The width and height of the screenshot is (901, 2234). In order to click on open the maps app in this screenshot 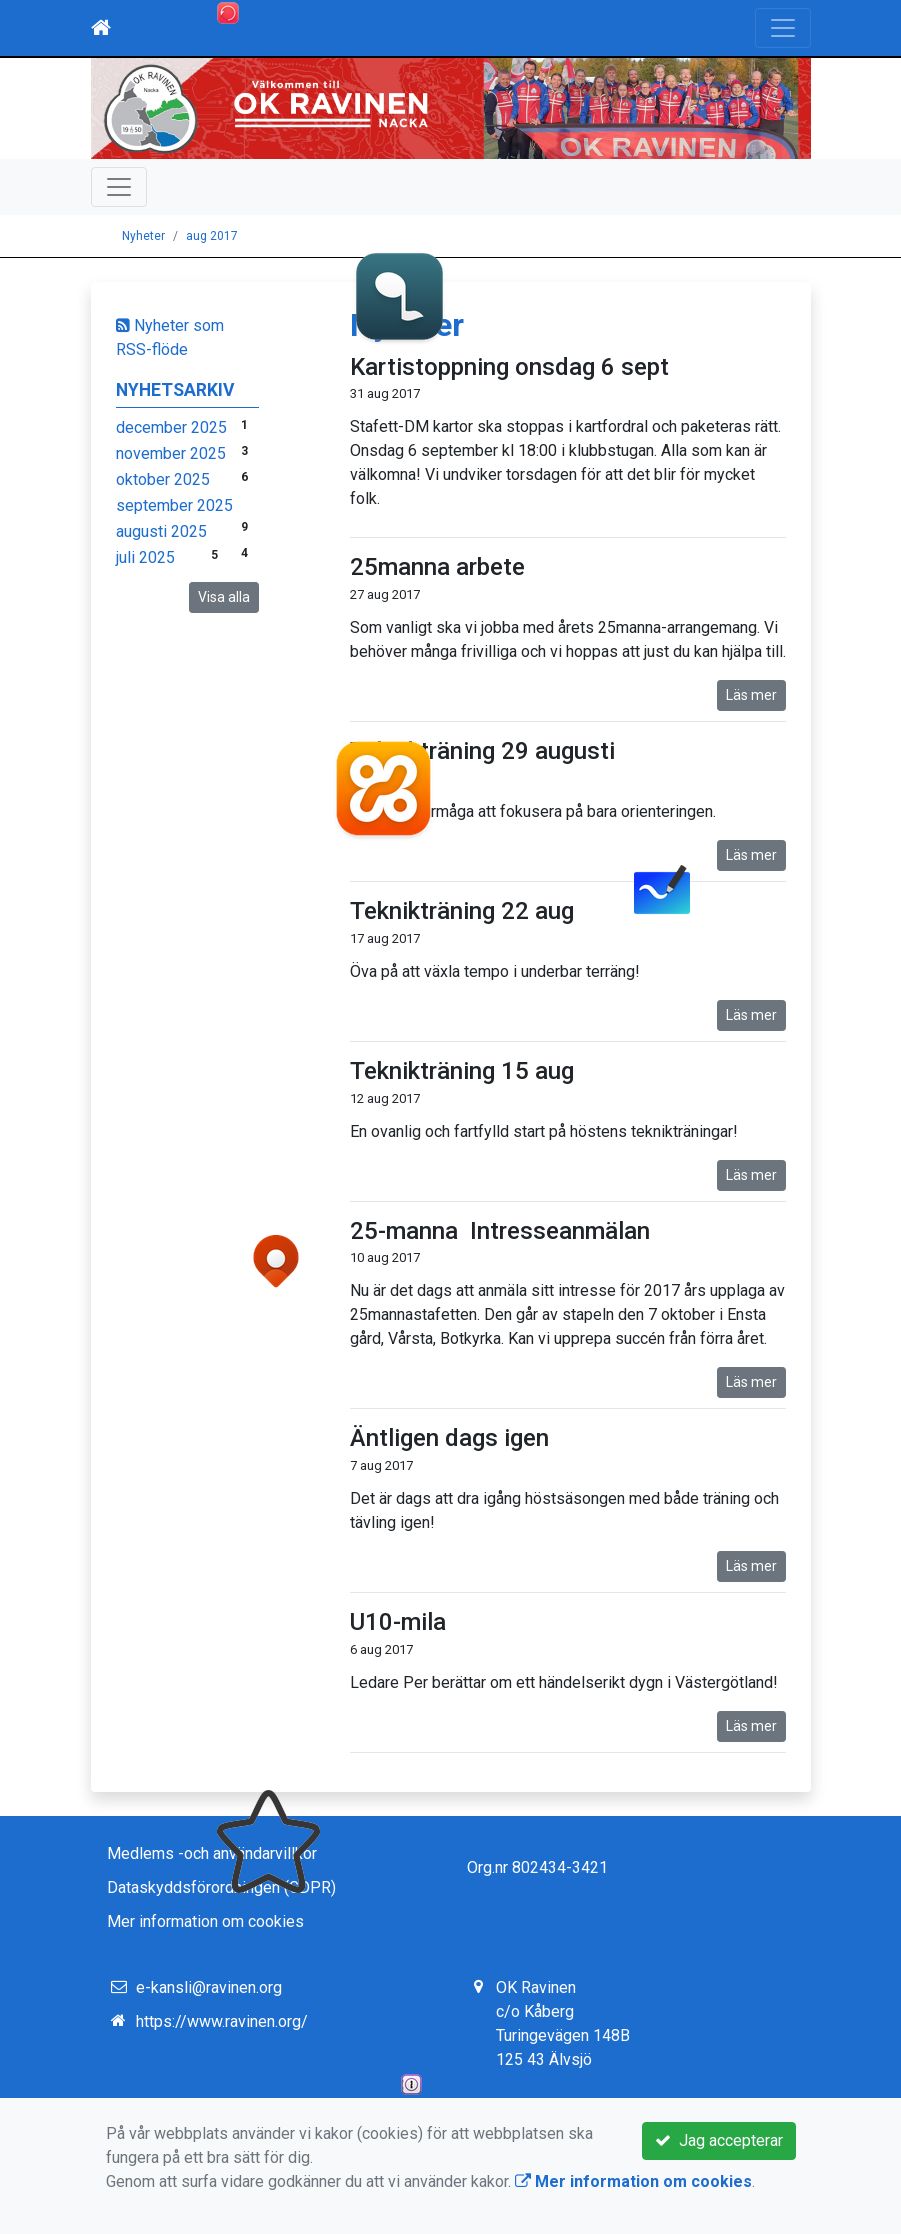, I will do `click(276, 1262)`.